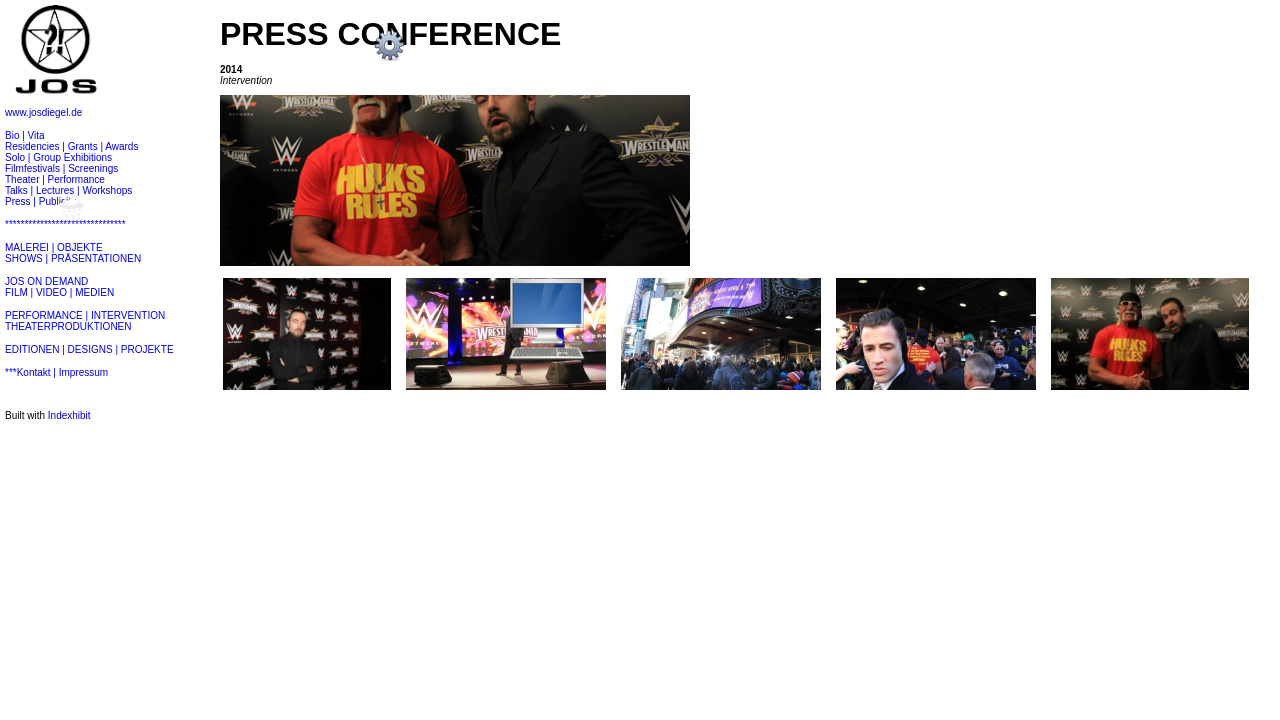 This screenshot has width=1280, height=720. What do you see at coordinates (71, 204) in the screenshot?
I see `indicates snowy weather conditions` at bounding box center [71, 204].